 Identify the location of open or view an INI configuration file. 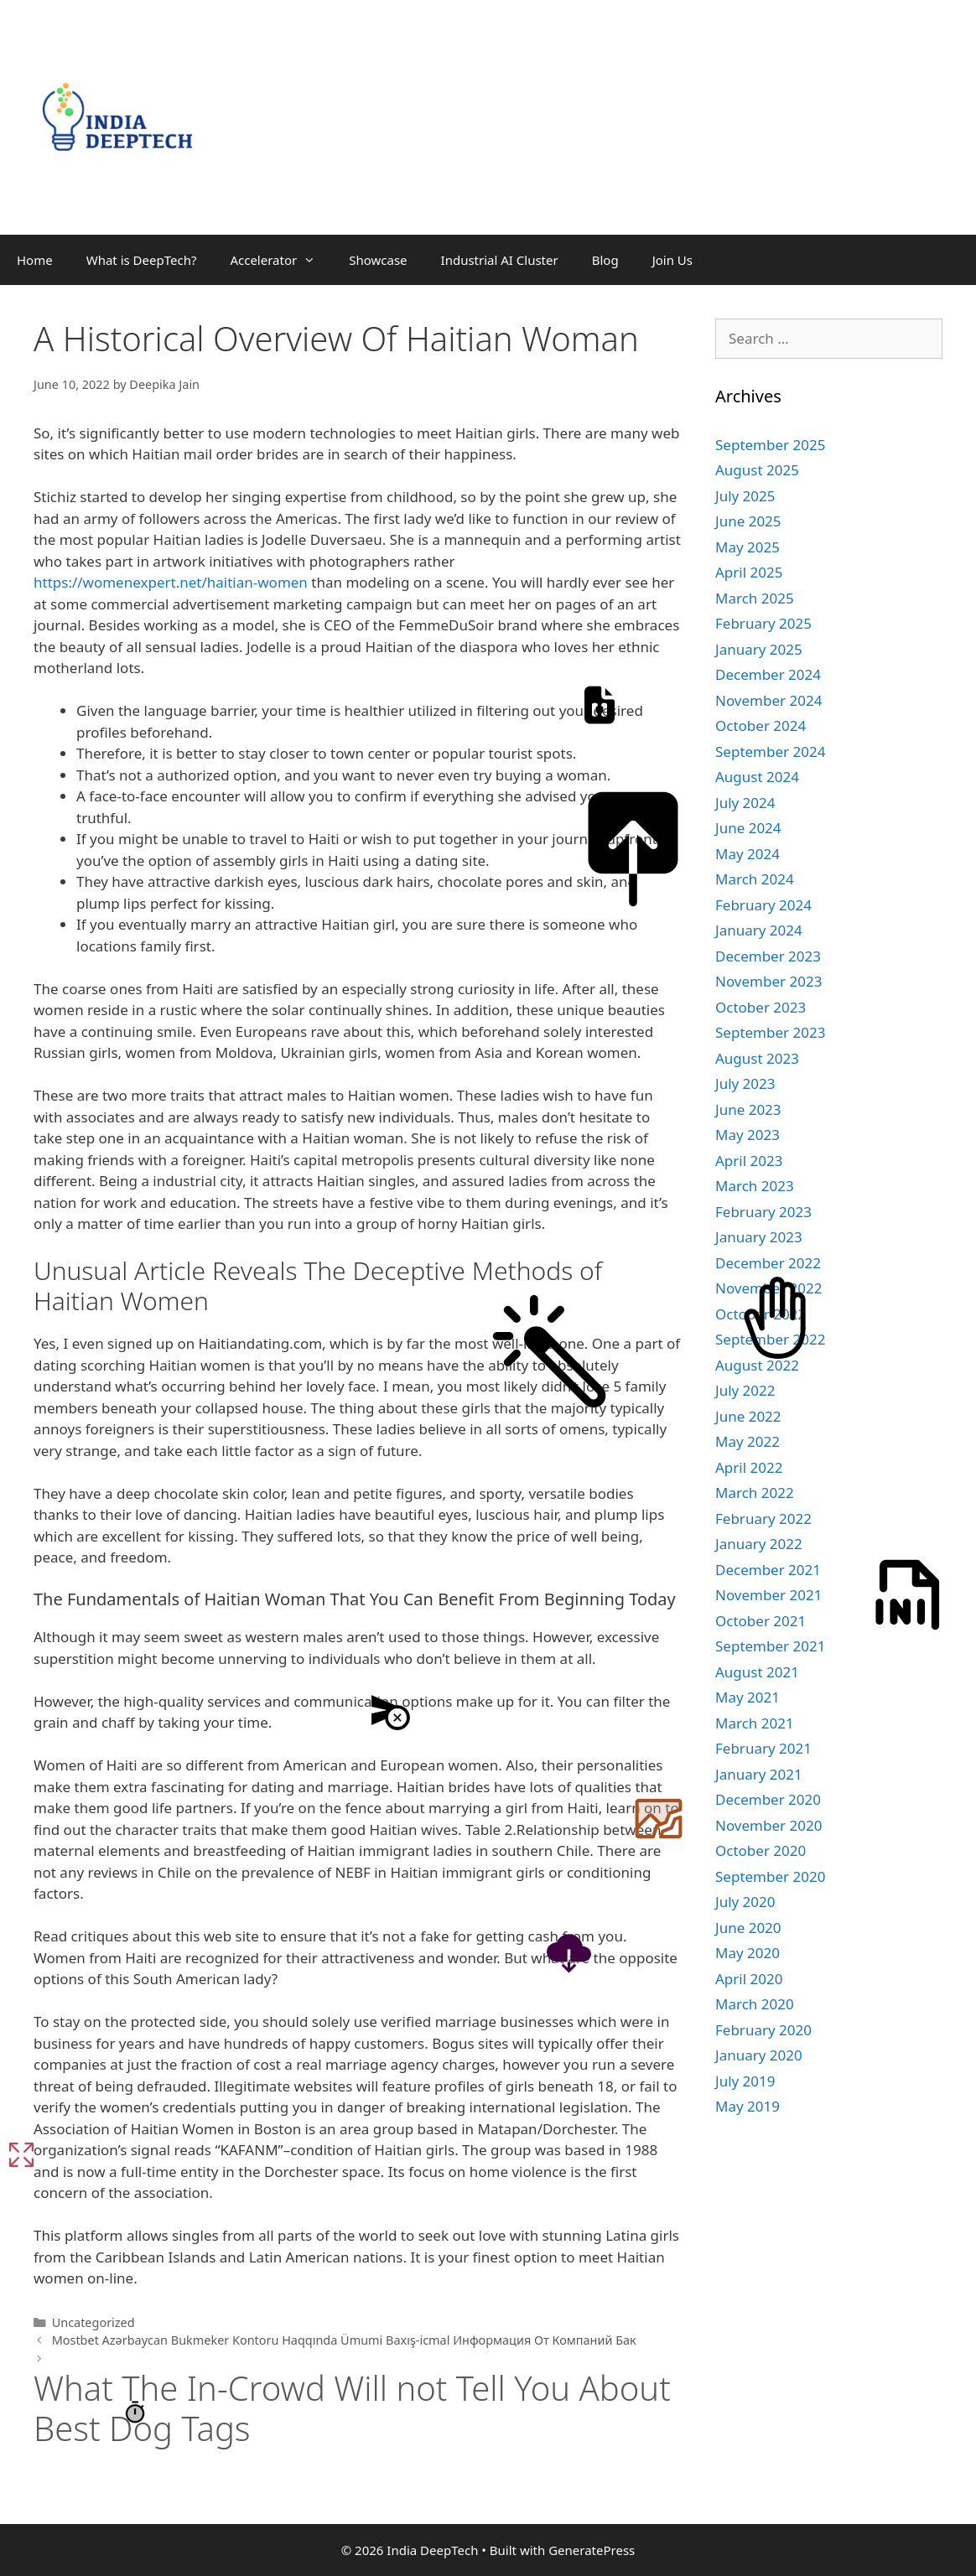
(909, 1594).